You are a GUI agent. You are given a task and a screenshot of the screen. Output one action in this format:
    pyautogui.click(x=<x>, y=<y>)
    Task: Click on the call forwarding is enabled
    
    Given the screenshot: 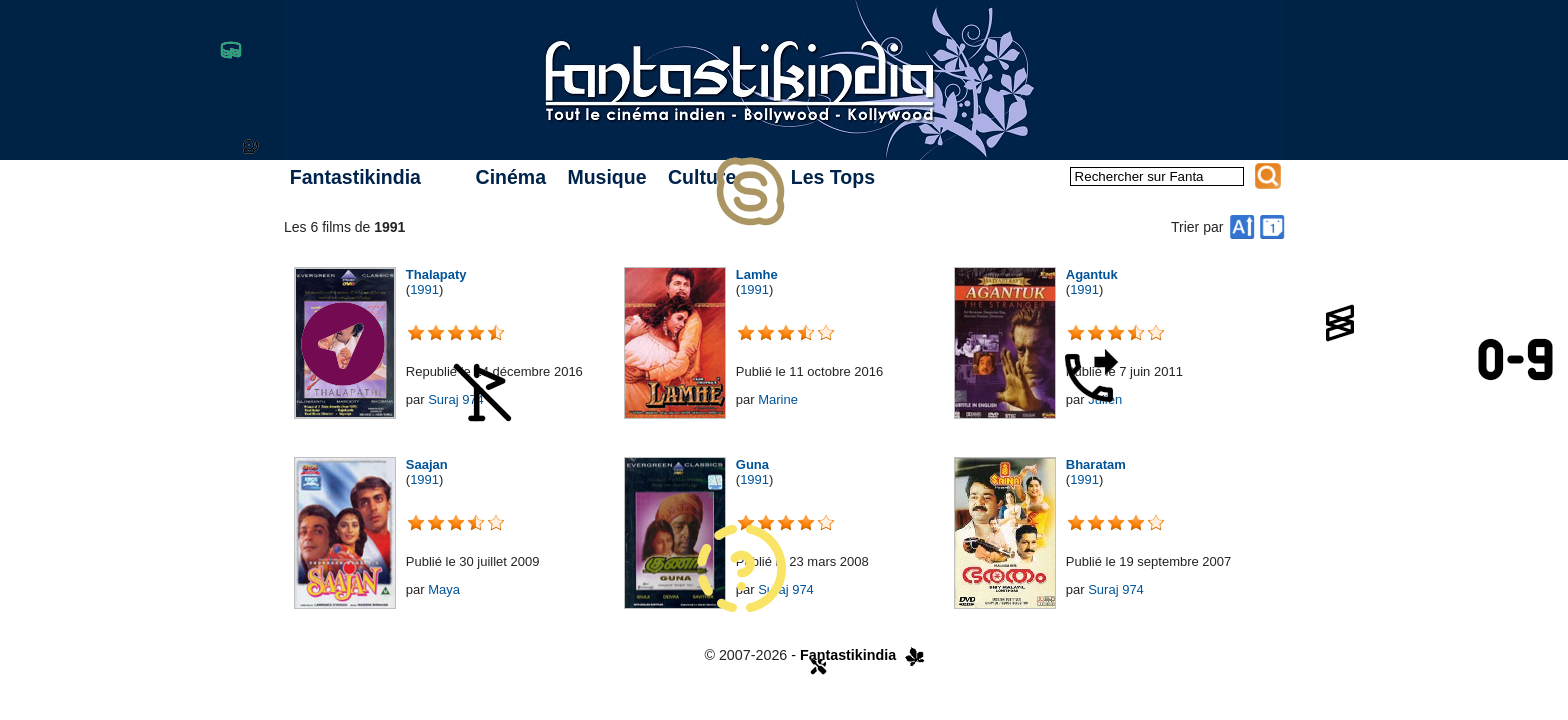 What is the action you would take?
    pyautogui.click(x=1089, y=378)
    